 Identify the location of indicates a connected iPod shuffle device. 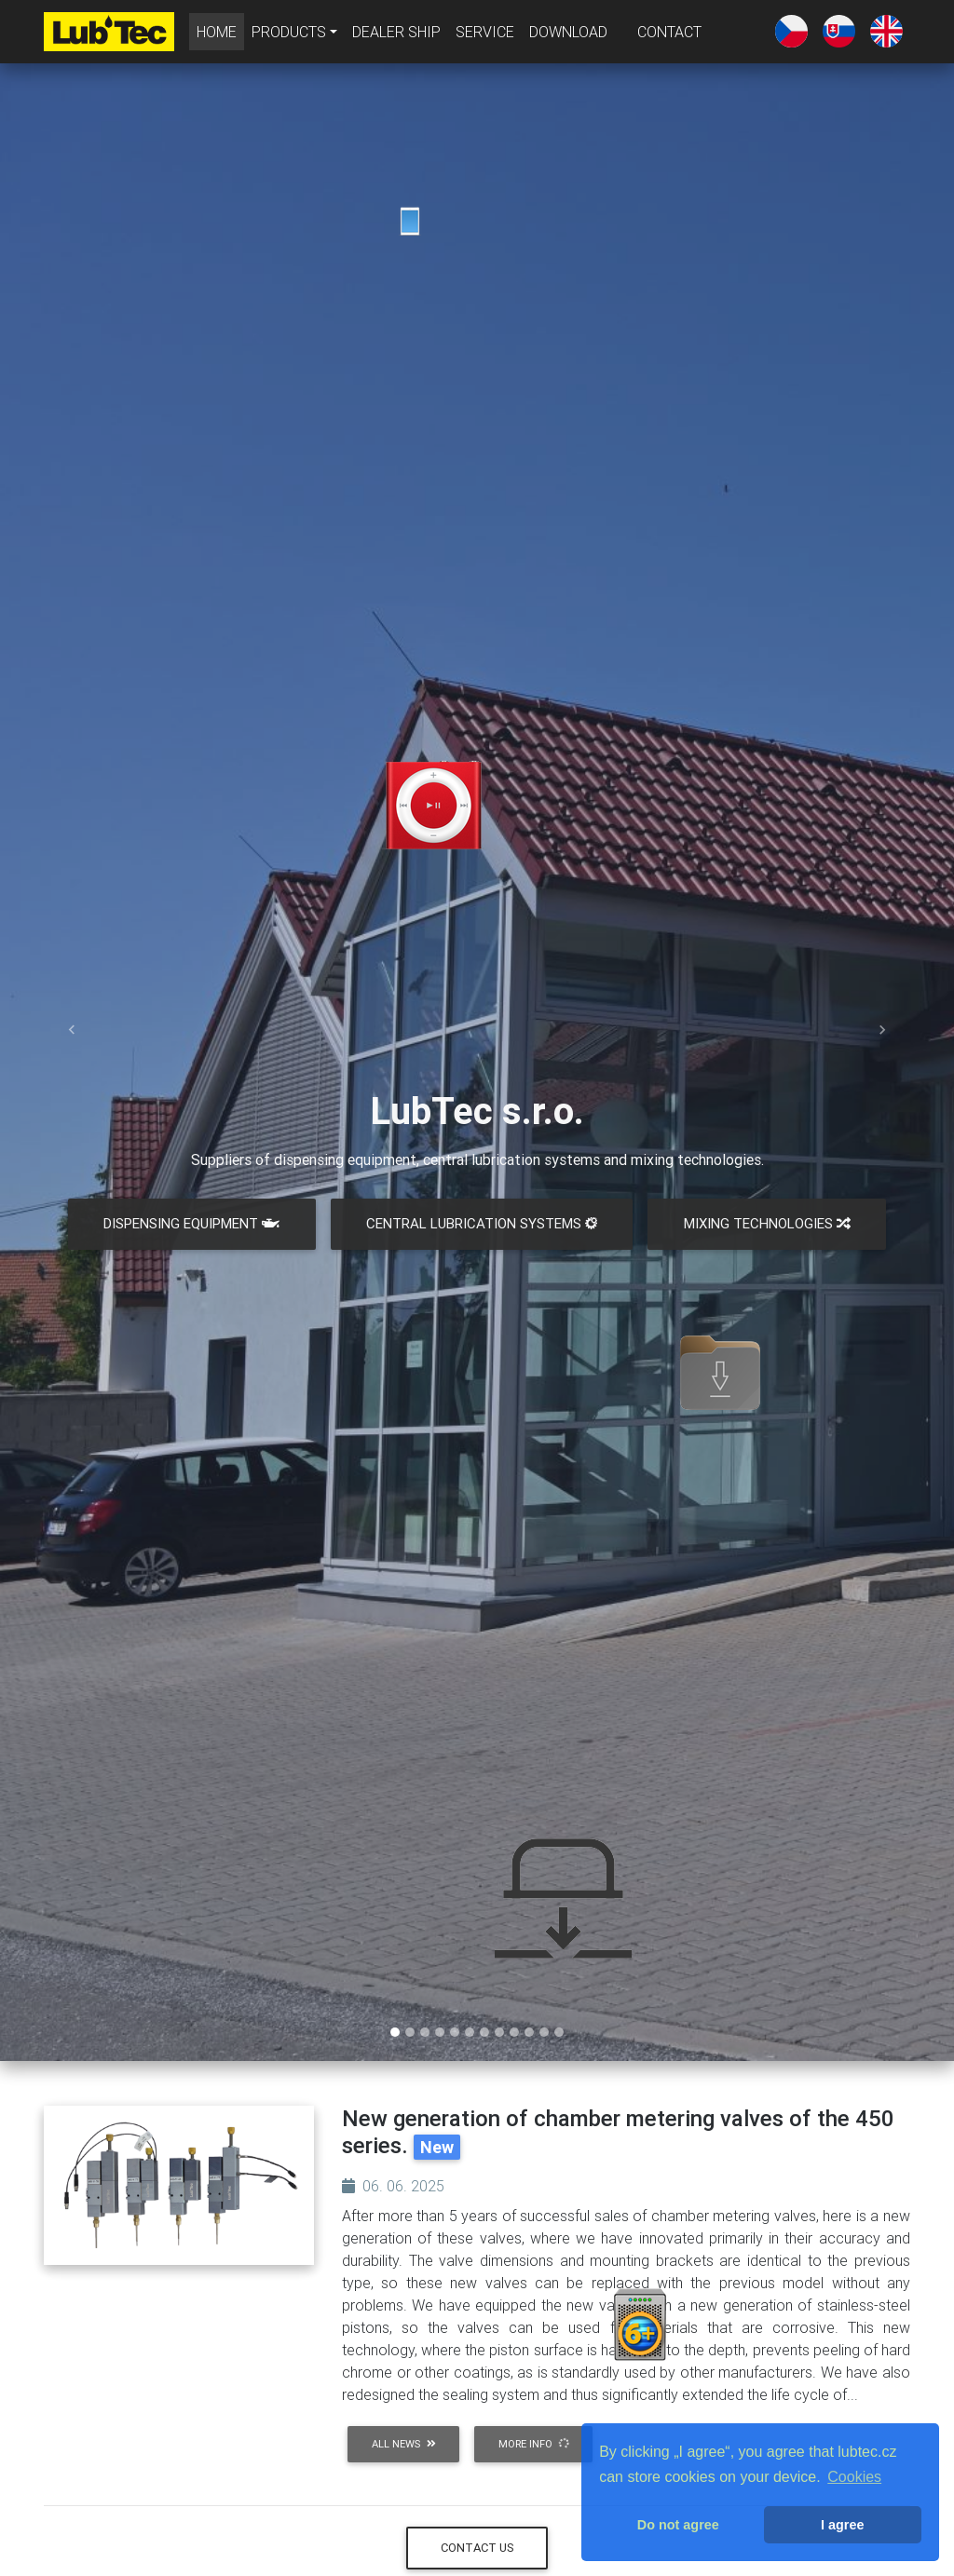
(433, 805).